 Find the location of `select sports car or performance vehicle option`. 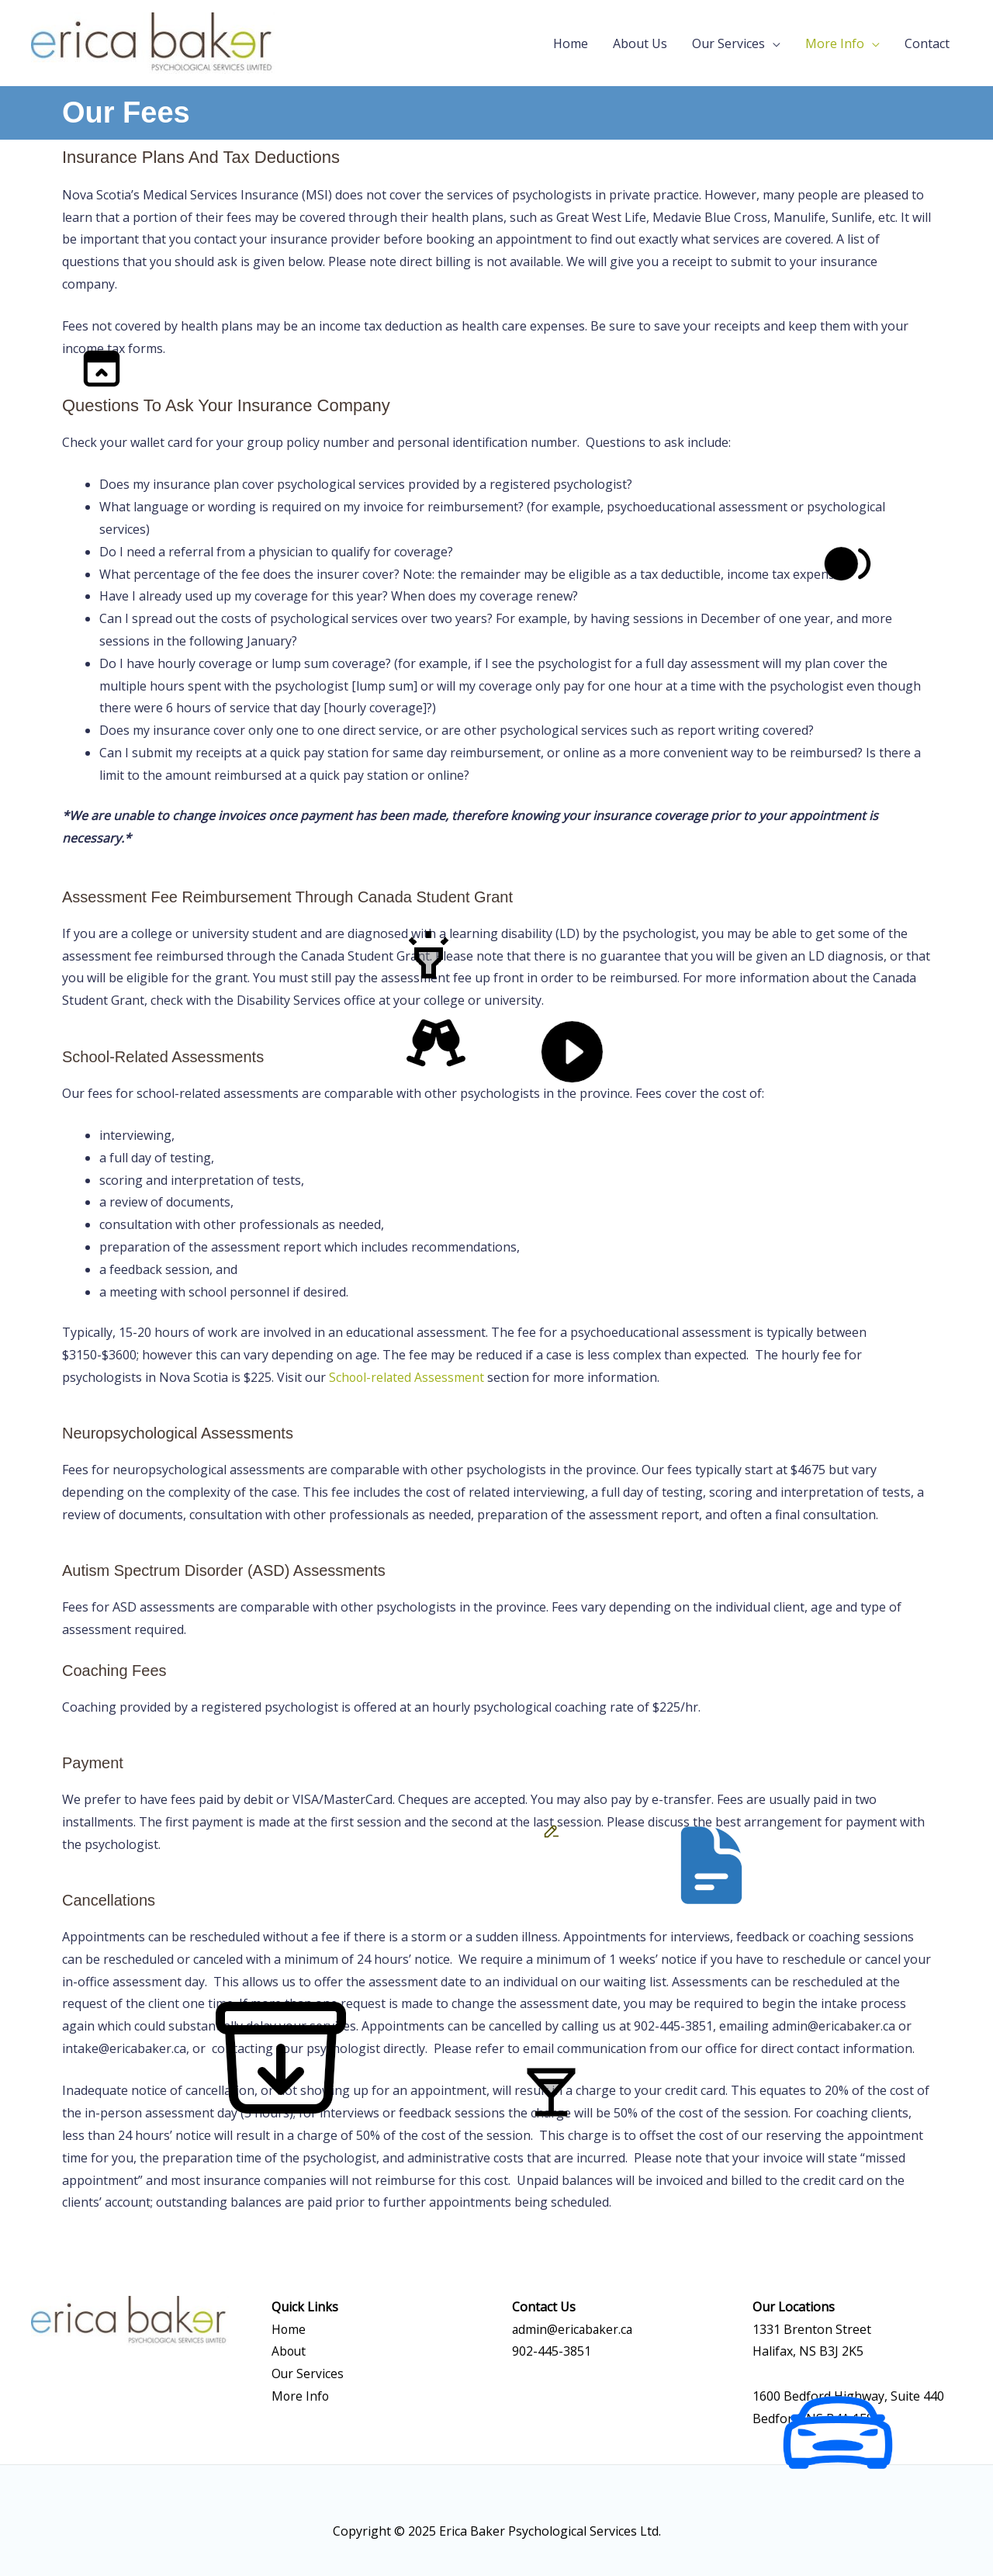

select sports car or performance vehicle option is located at coordinates (838, 2432).